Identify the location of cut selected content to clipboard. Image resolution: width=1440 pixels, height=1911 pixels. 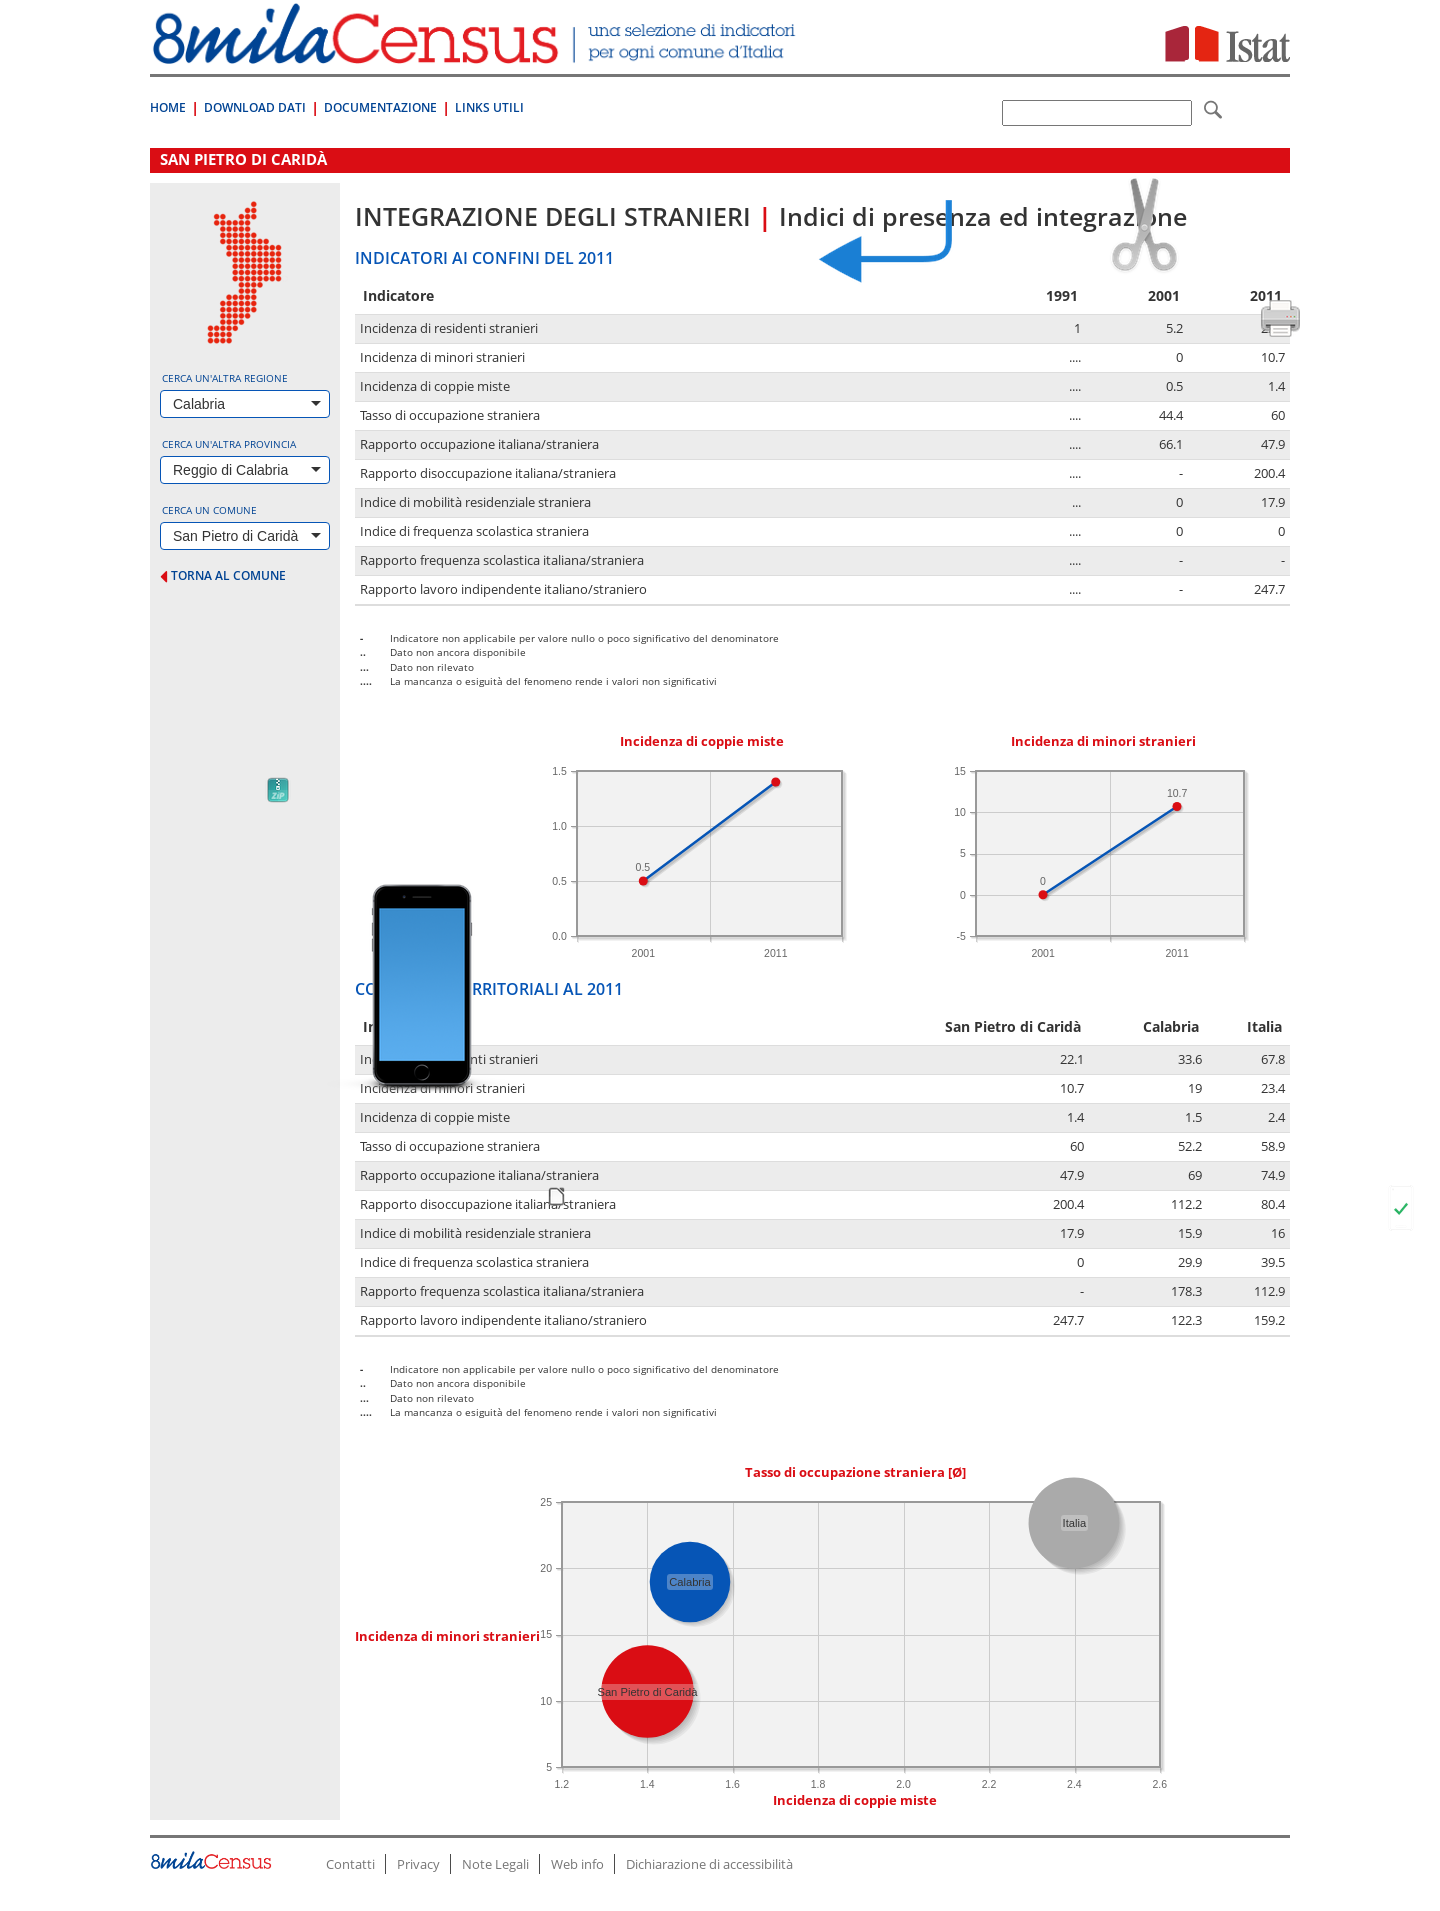
(1144, 224).